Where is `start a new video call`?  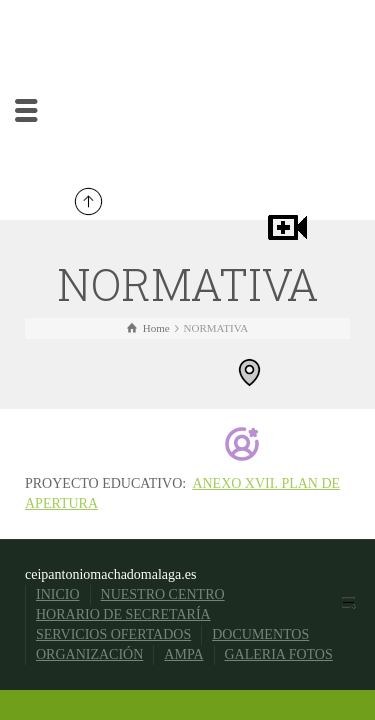 start a new video call is located at coordinates (287, 227).